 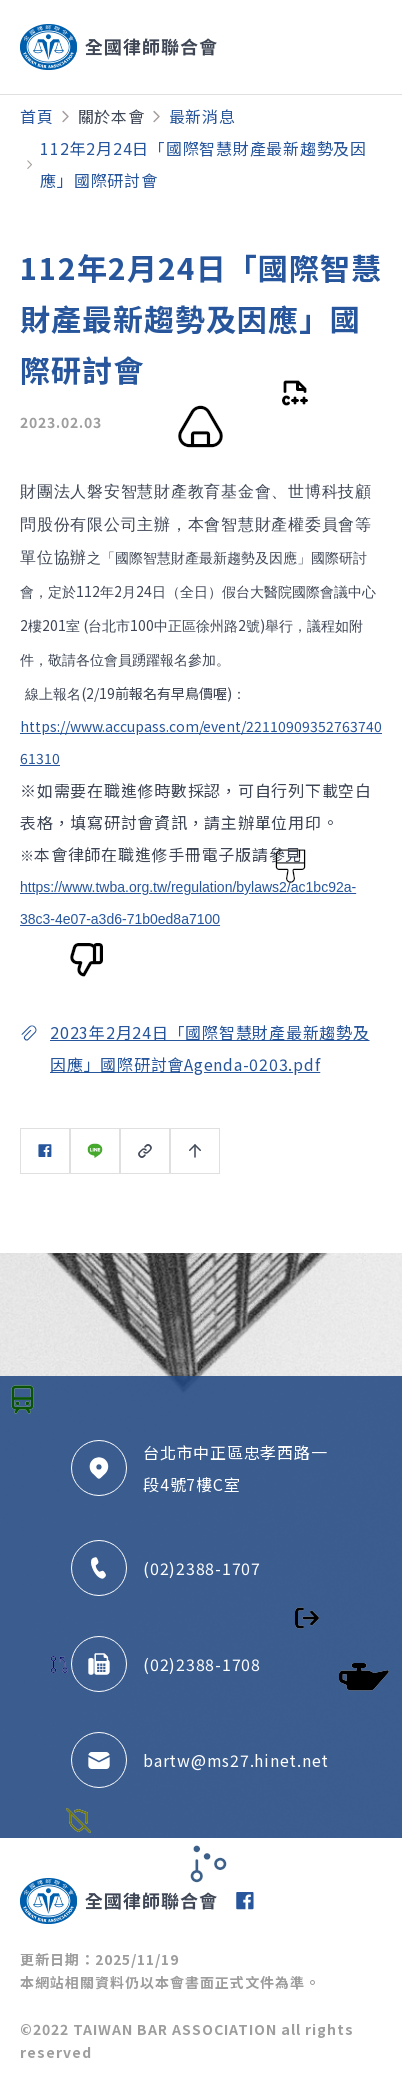 What do you see at coordinates (200, 426) in the screenshot?
I see `browse Japanese food options` at bounding box center [200, 426].